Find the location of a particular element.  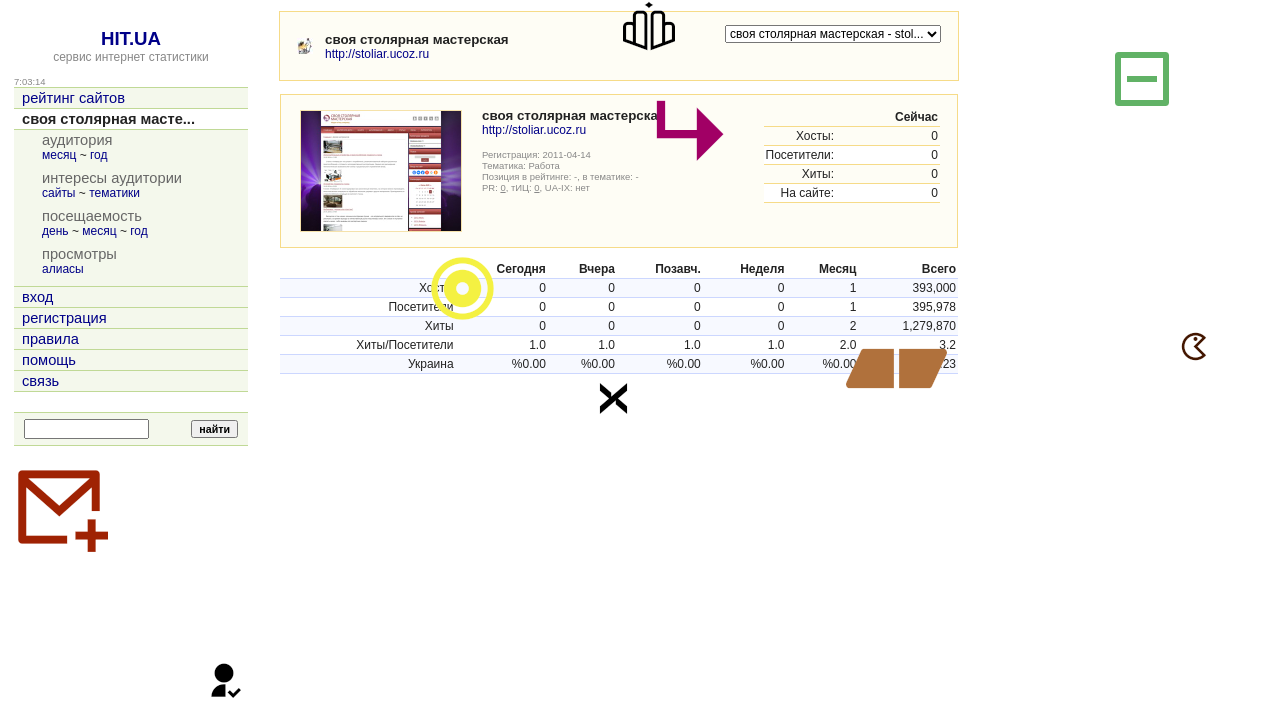

open games or gaming section is located at coordinates (1195, 346).